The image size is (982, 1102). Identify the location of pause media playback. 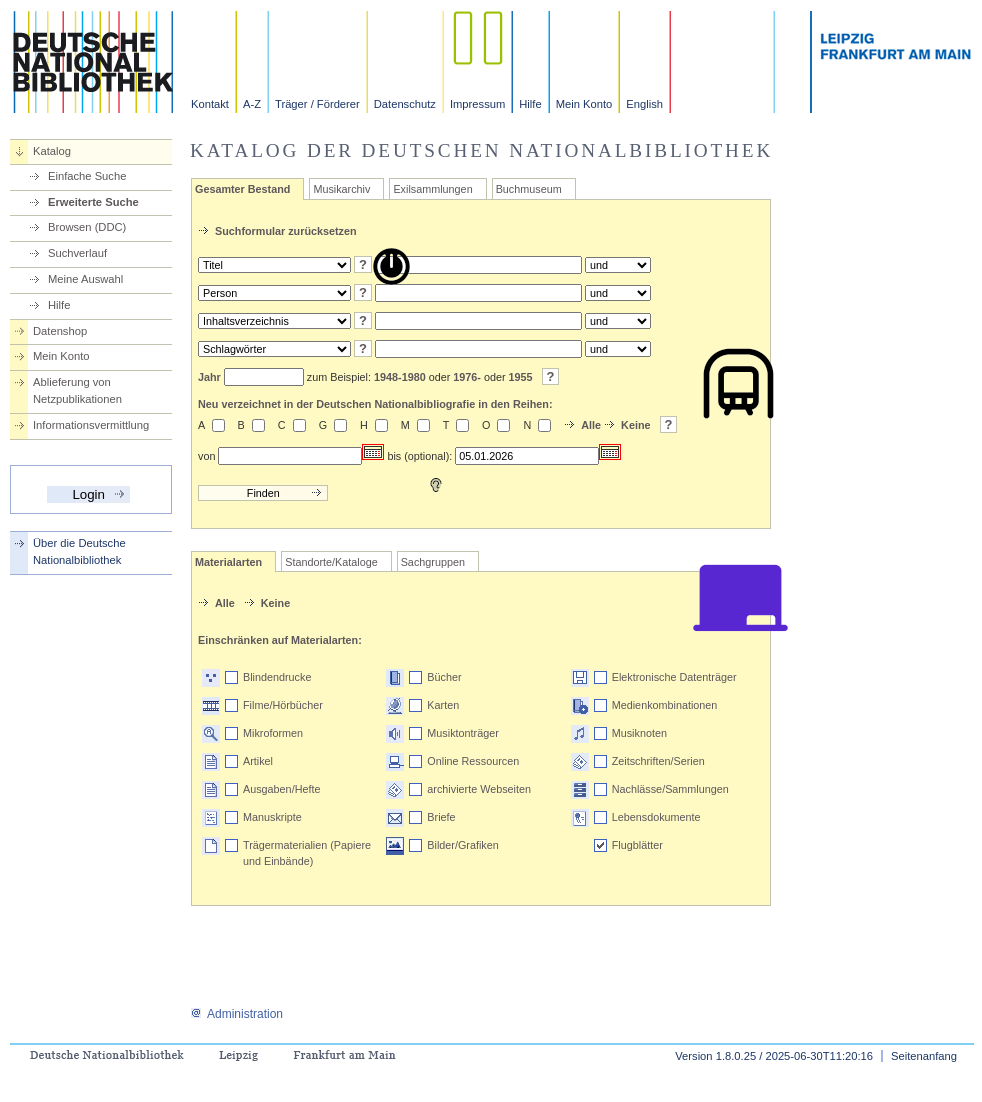
(478, 38).